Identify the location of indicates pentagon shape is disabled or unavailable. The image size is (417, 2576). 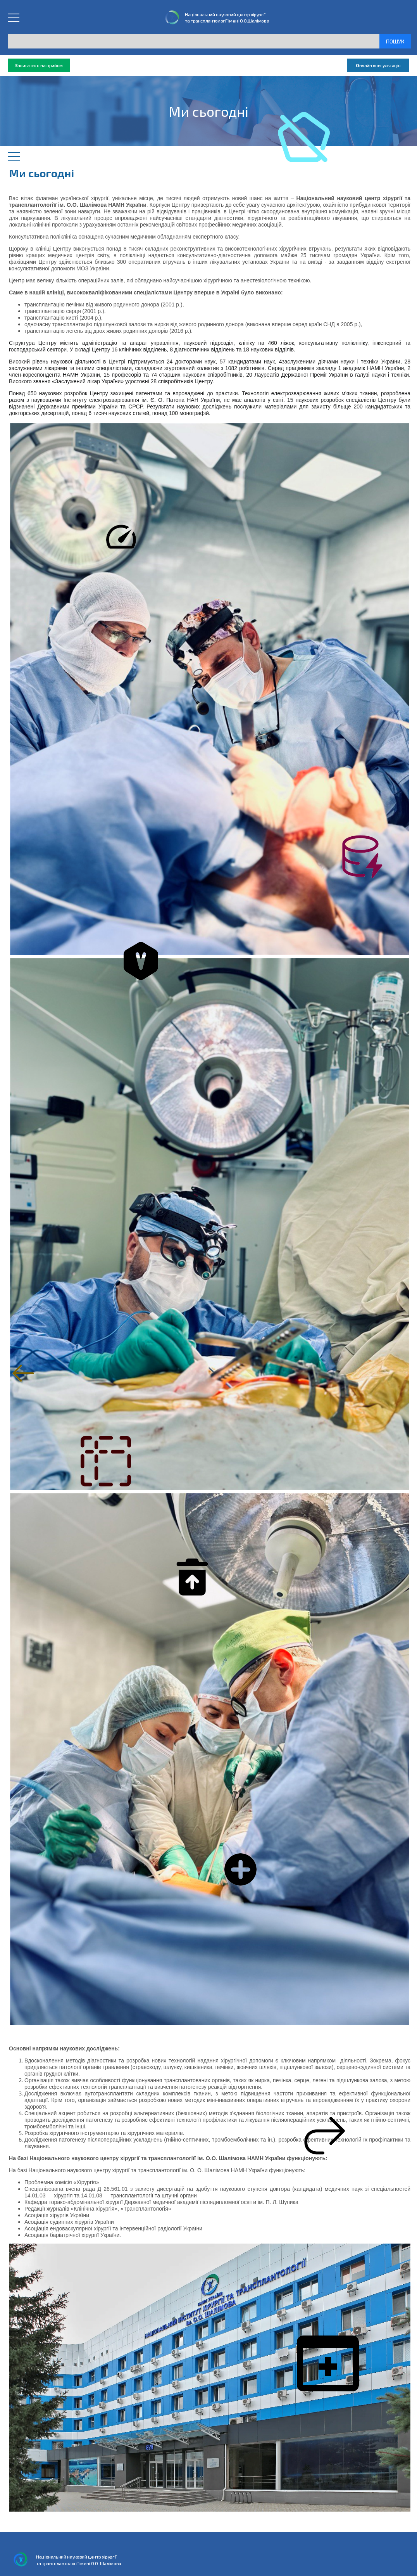
(304, 138).